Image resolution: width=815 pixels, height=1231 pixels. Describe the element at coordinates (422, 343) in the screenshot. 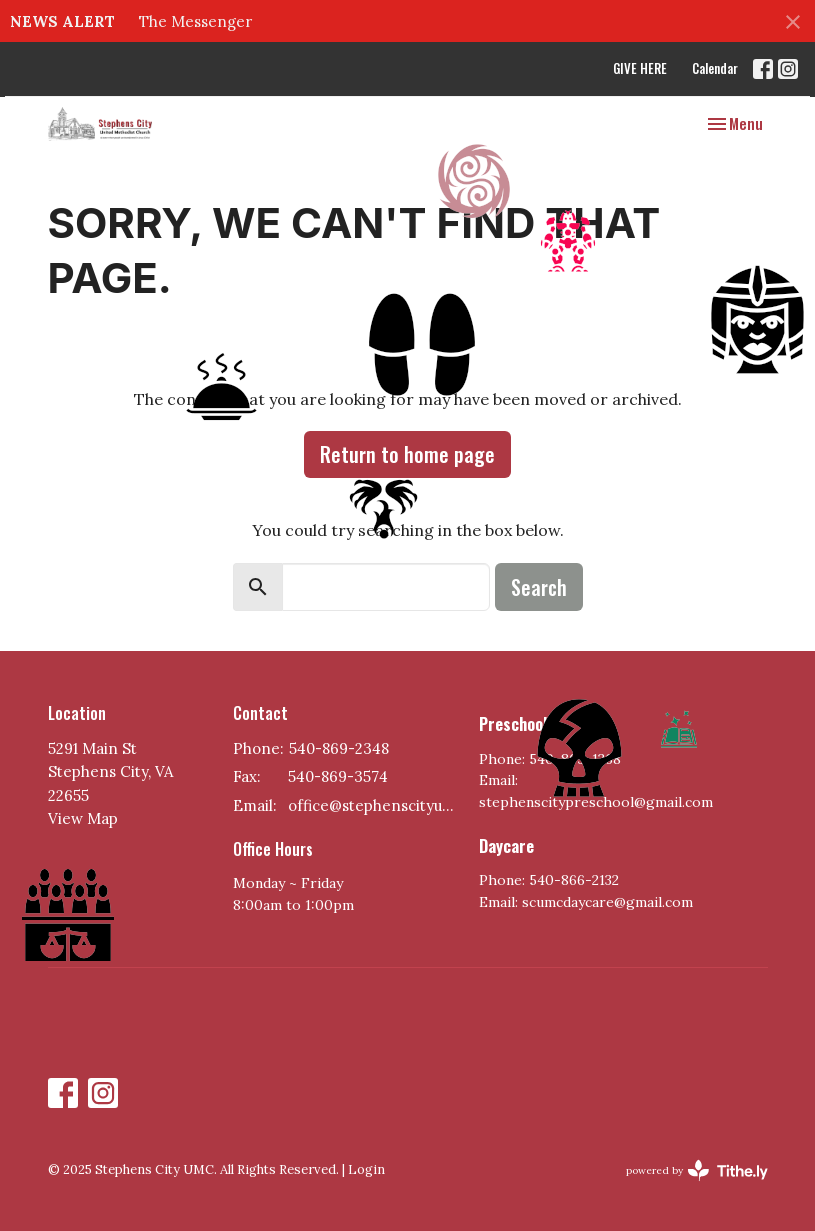

I see `access comfort or relaxation settings` at that location.